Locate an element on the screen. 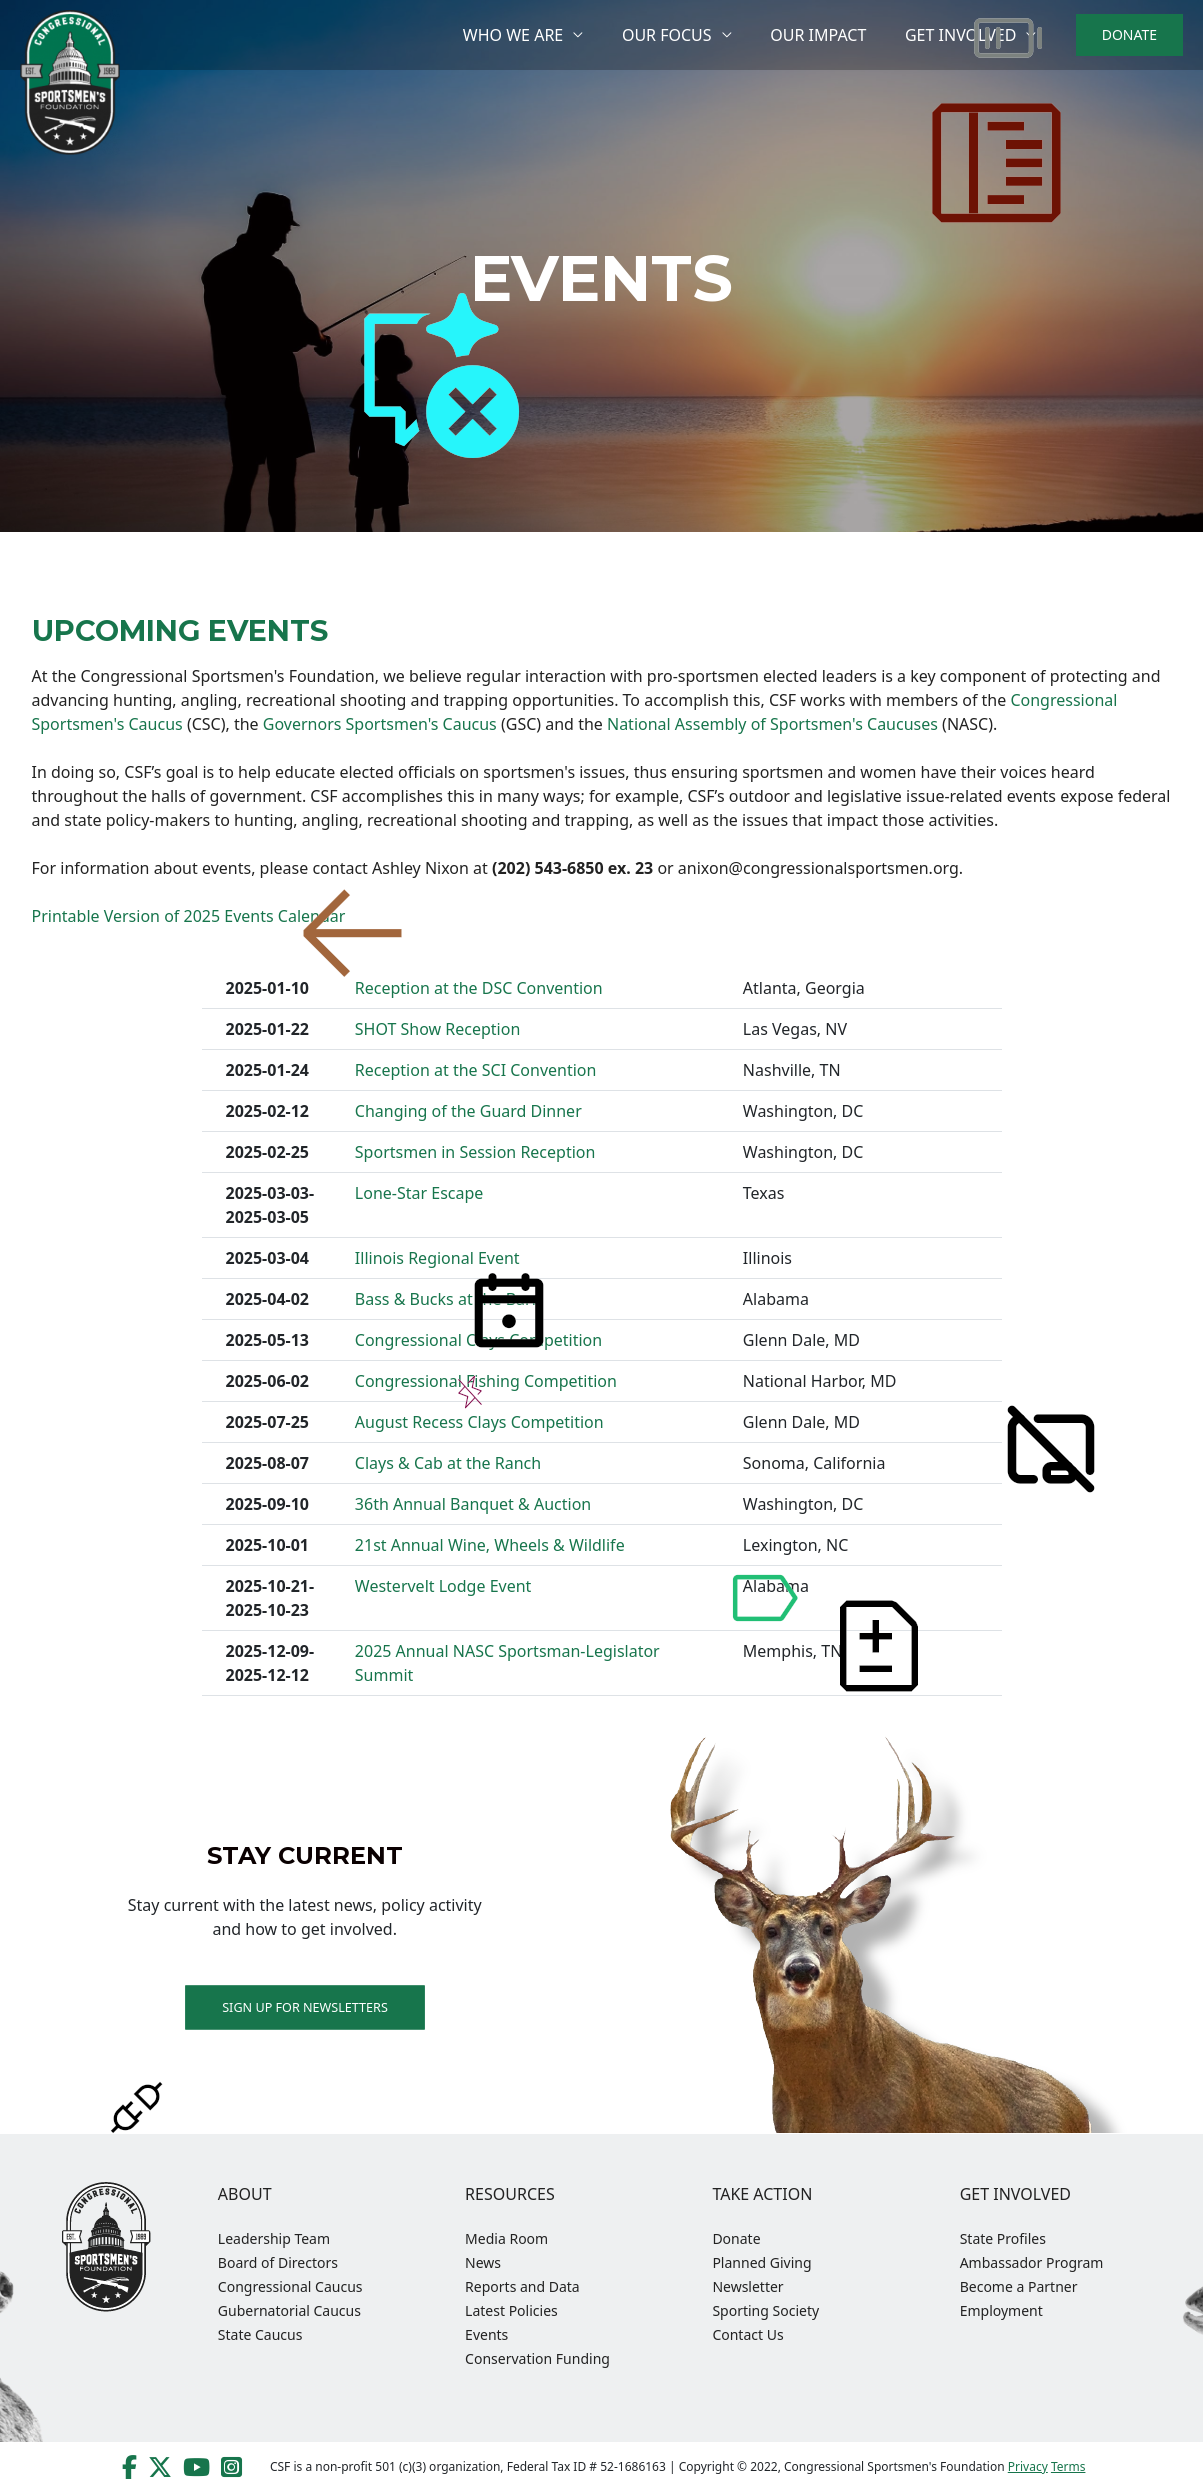 Image resolution: width=1203 pixels, height=2492 pixels. add a tag or label to an item is located at coordinates (763, 1598).